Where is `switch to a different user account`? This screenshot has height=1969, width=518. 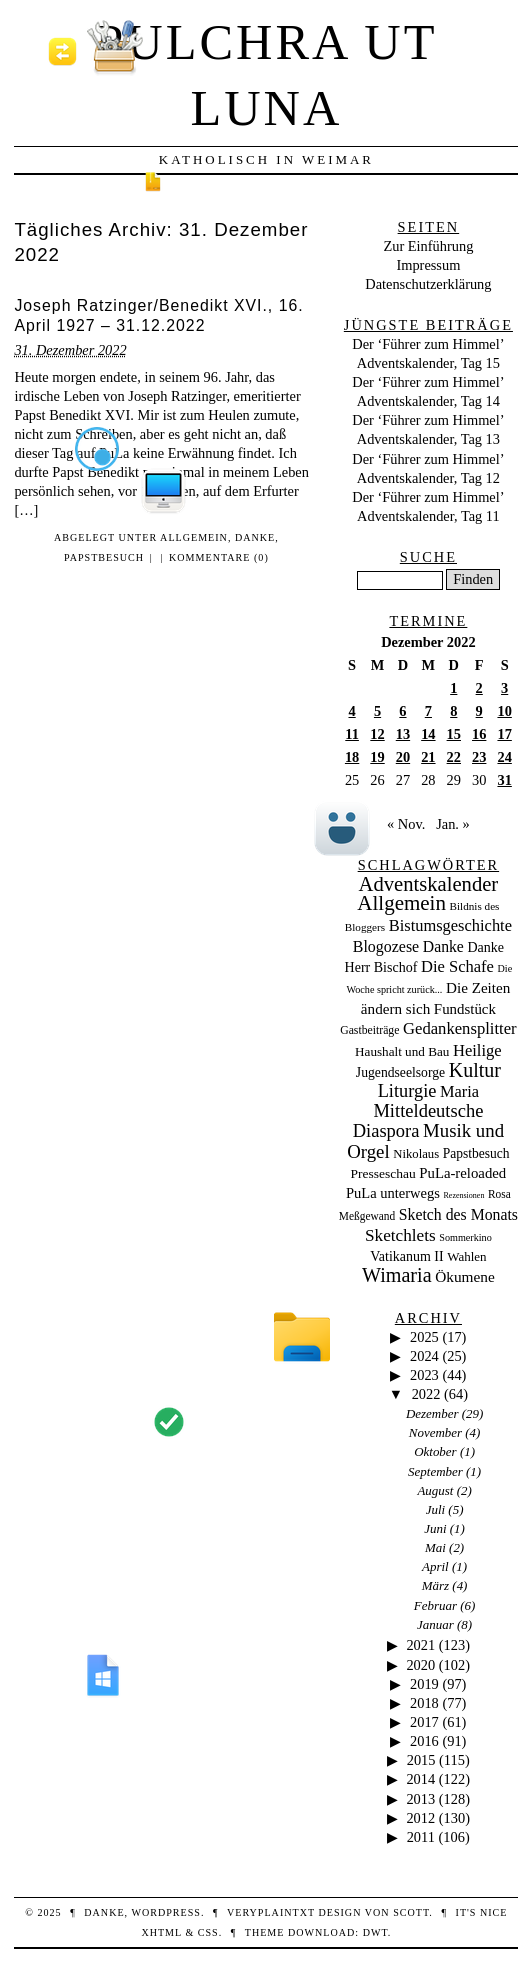
switch to a different user account is located at coordinates (62, 51).